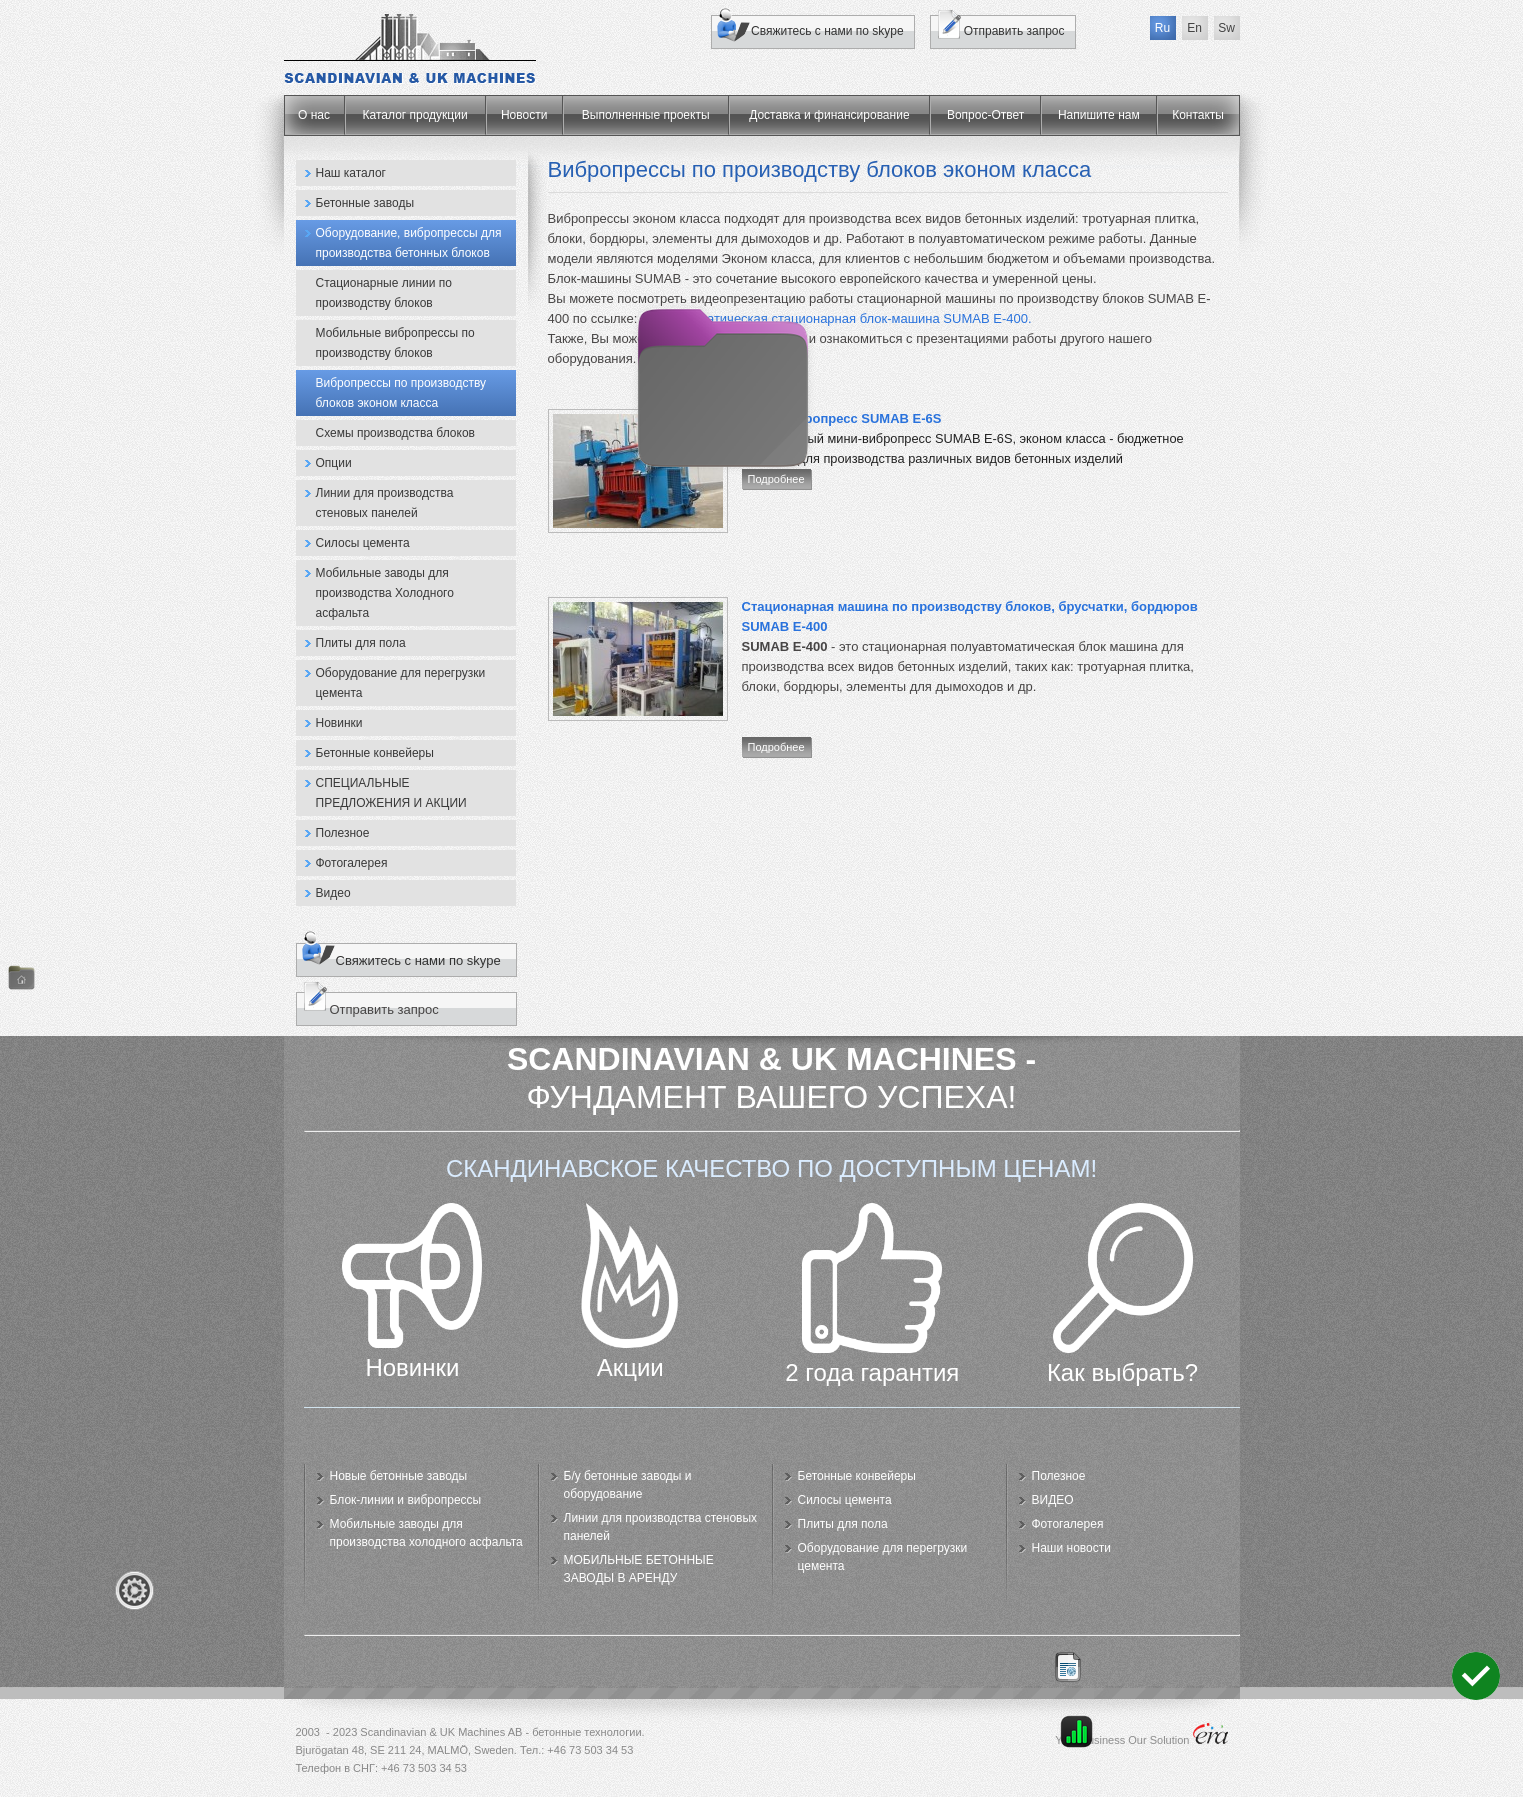 This screenshot has width=1523, height=1797. I want to click on open apple numbers spreadsheet app, so click(1076, 1731).